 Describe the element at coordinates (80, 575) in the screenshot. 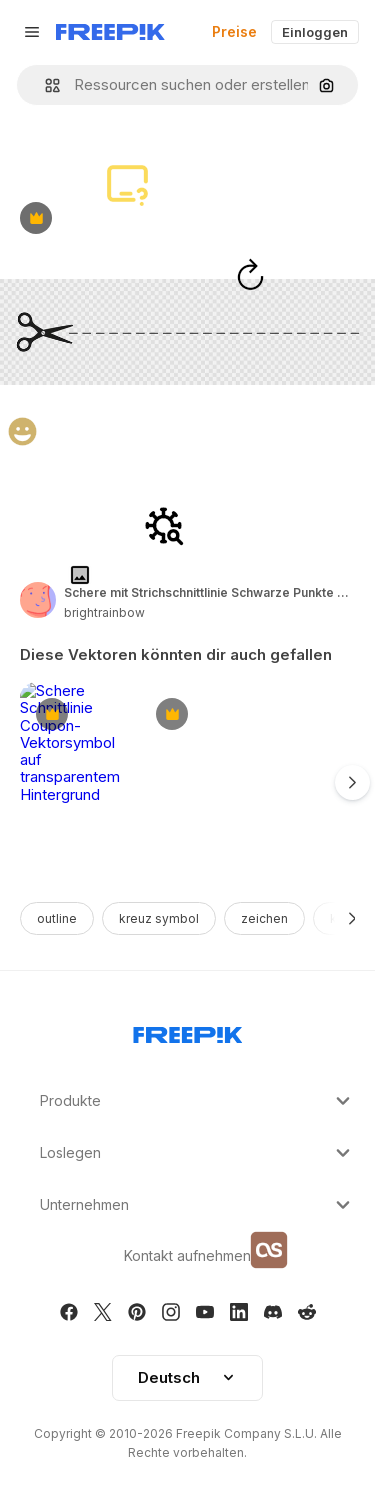

I see `view image or photo` at that location.